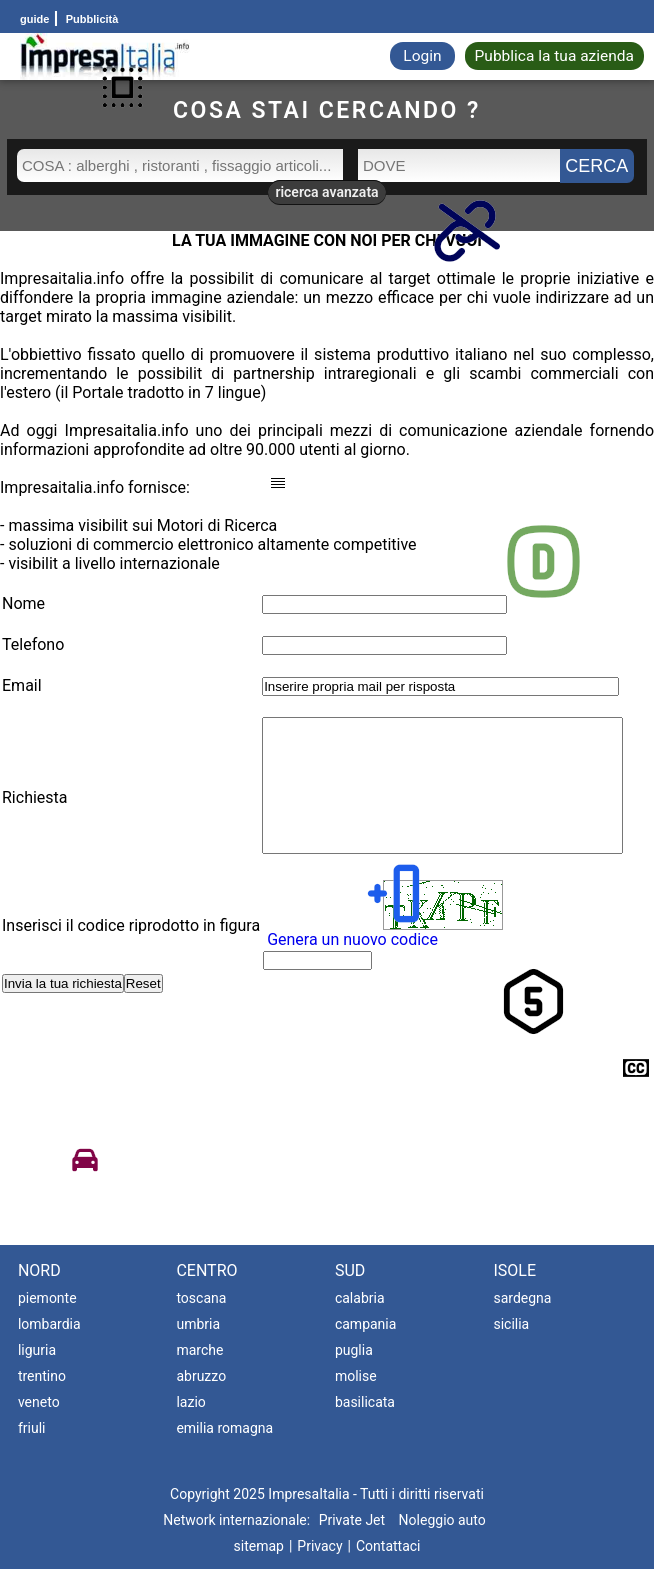 The height and width of the screenshot is (1596, 654). I want to click on enable closed captioning for video content, so click(636, 1068).